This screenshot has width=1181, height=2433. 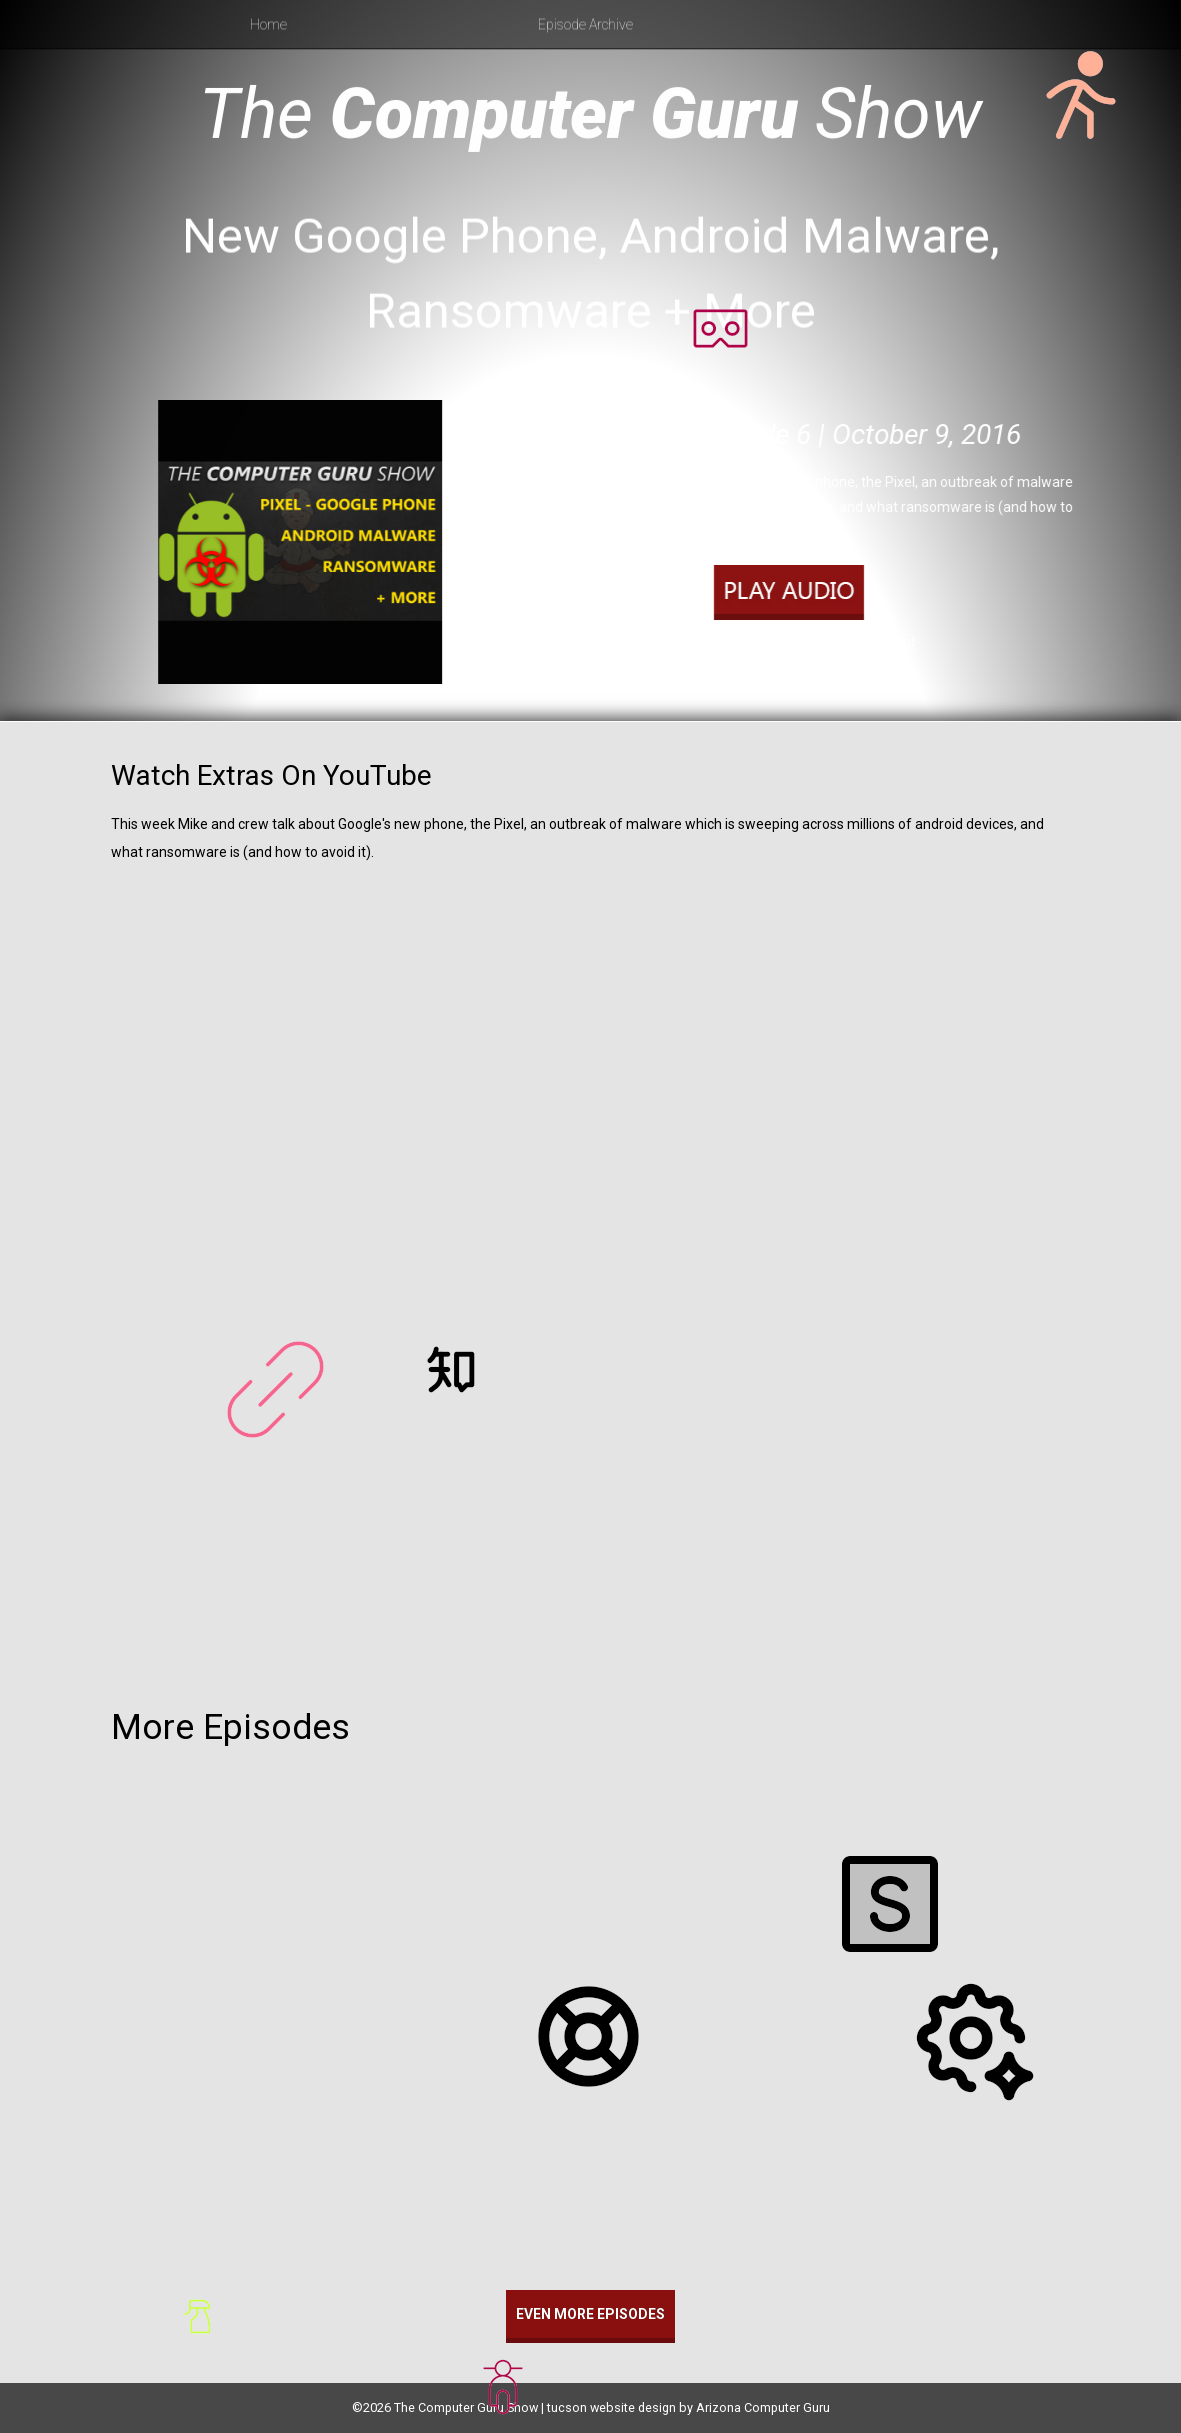 What do you see at coordinates (451, 1369) in the screenshot?
I see `open zhihu app` at bounding box center [451, 1369].